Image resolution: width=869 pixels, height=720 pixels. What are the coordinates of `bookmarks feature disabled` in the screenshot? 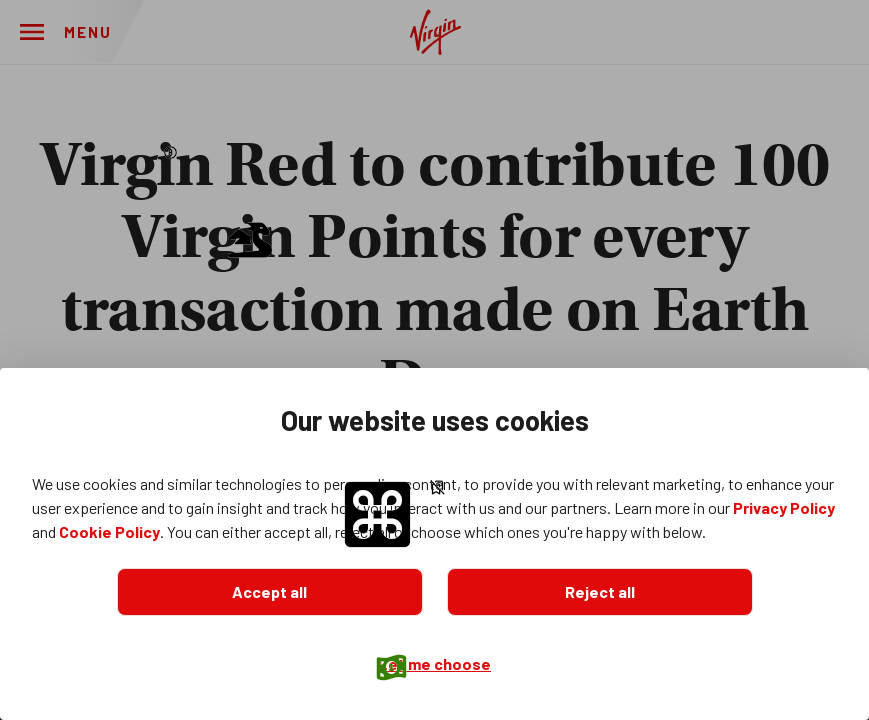 It's located at (437, 487).